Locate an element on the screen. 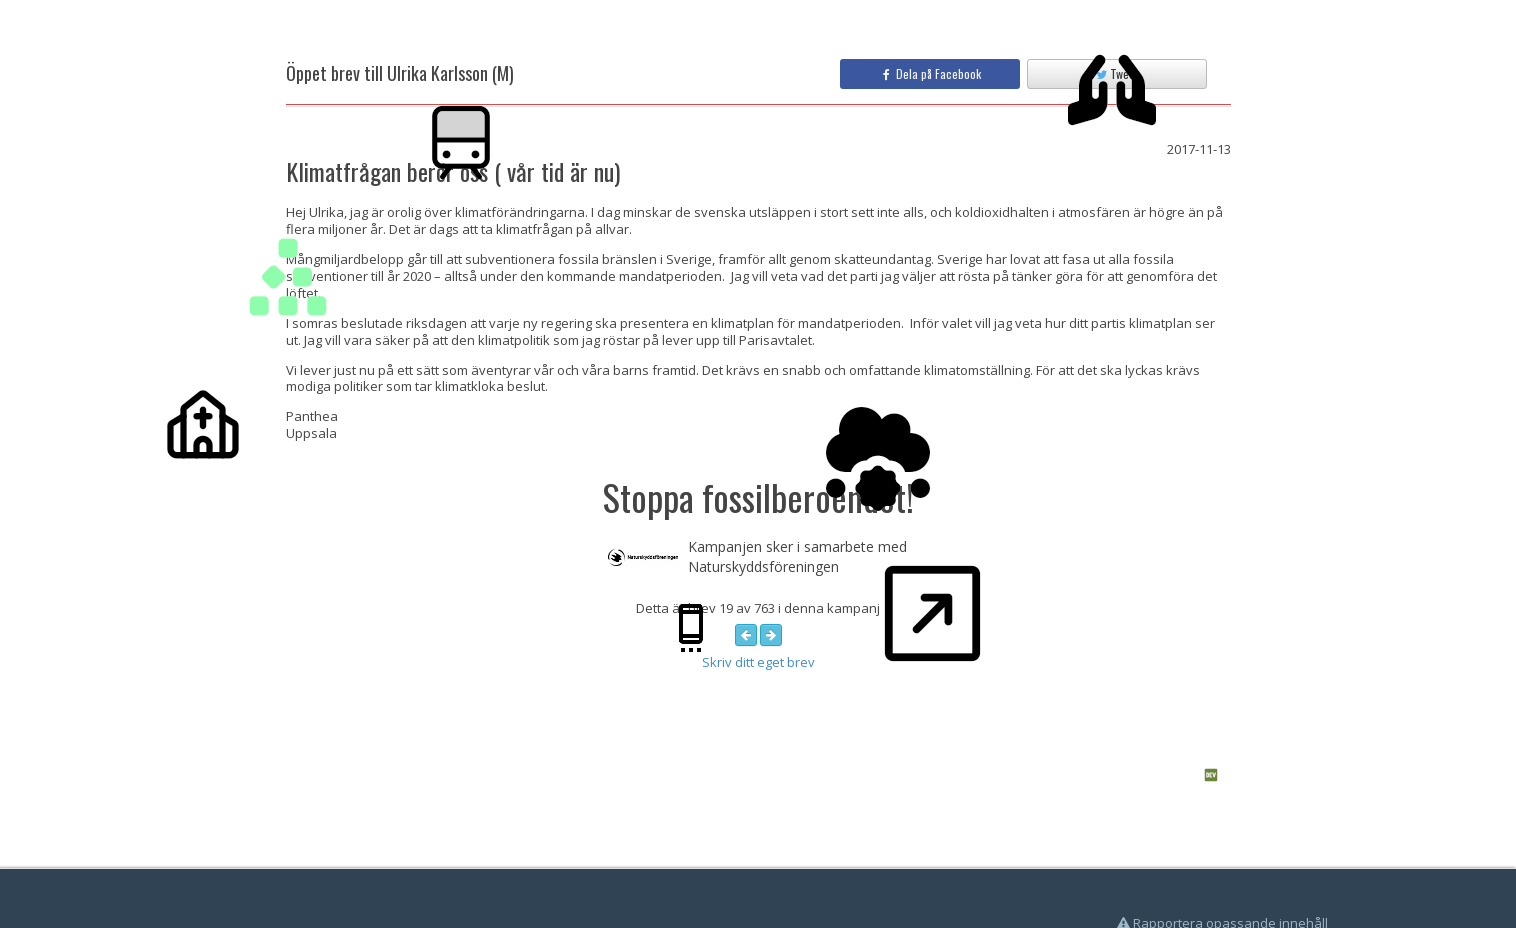 The height and width of the screenshot is (928, 1516). indicates hail or severe weather conditions is located at coordinates (878, 459).